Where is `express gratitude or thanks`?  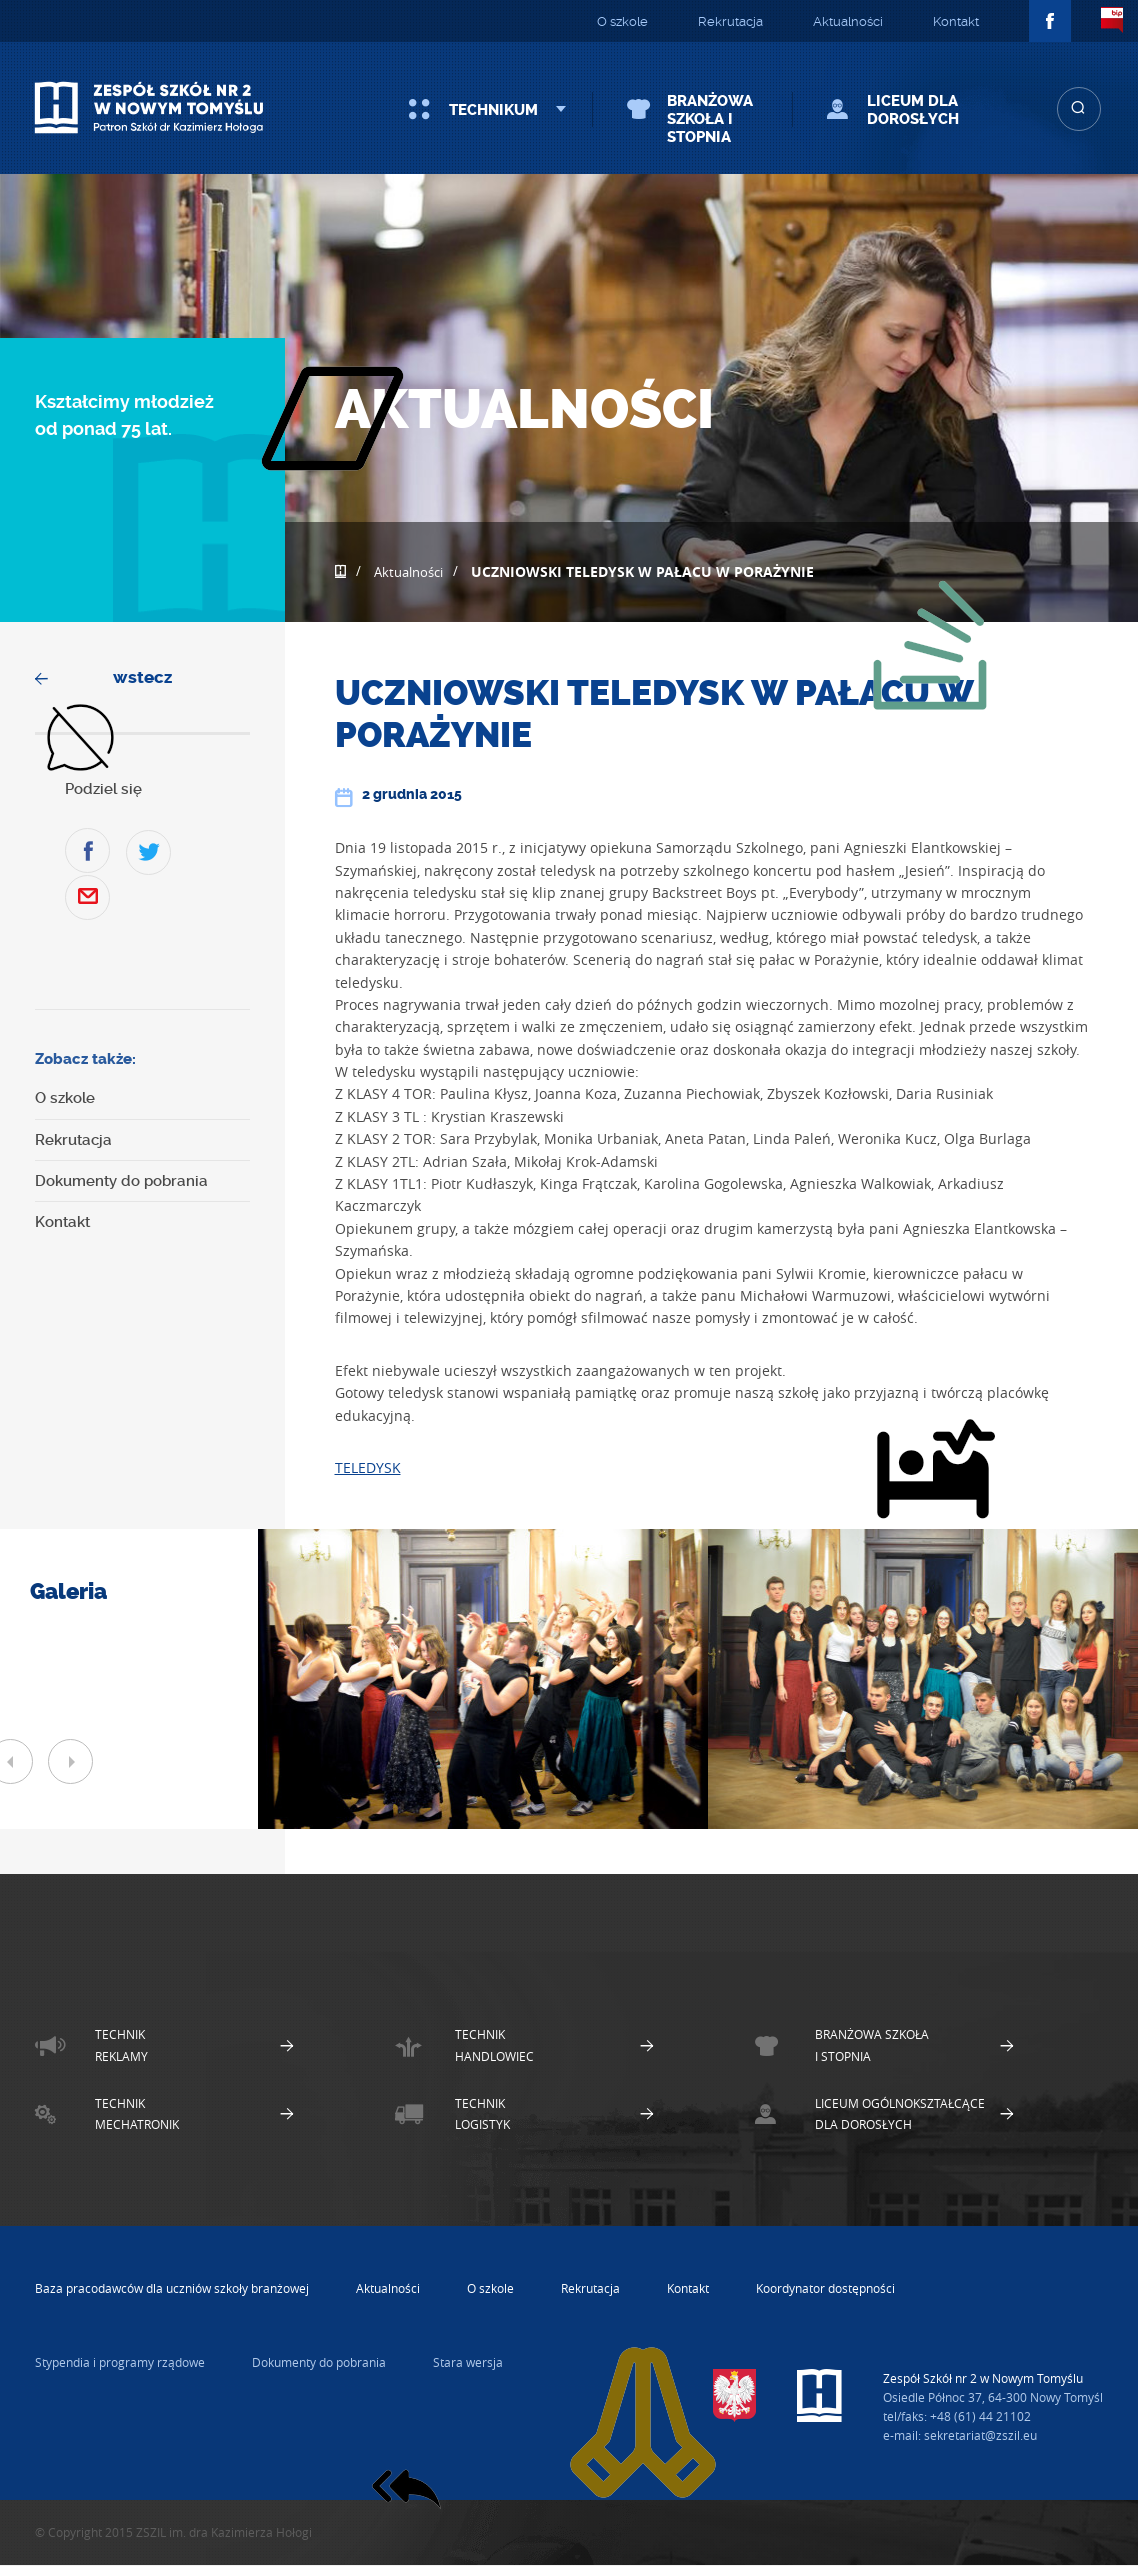
express gratitude or thanks is located at coordinates (643, 2425).